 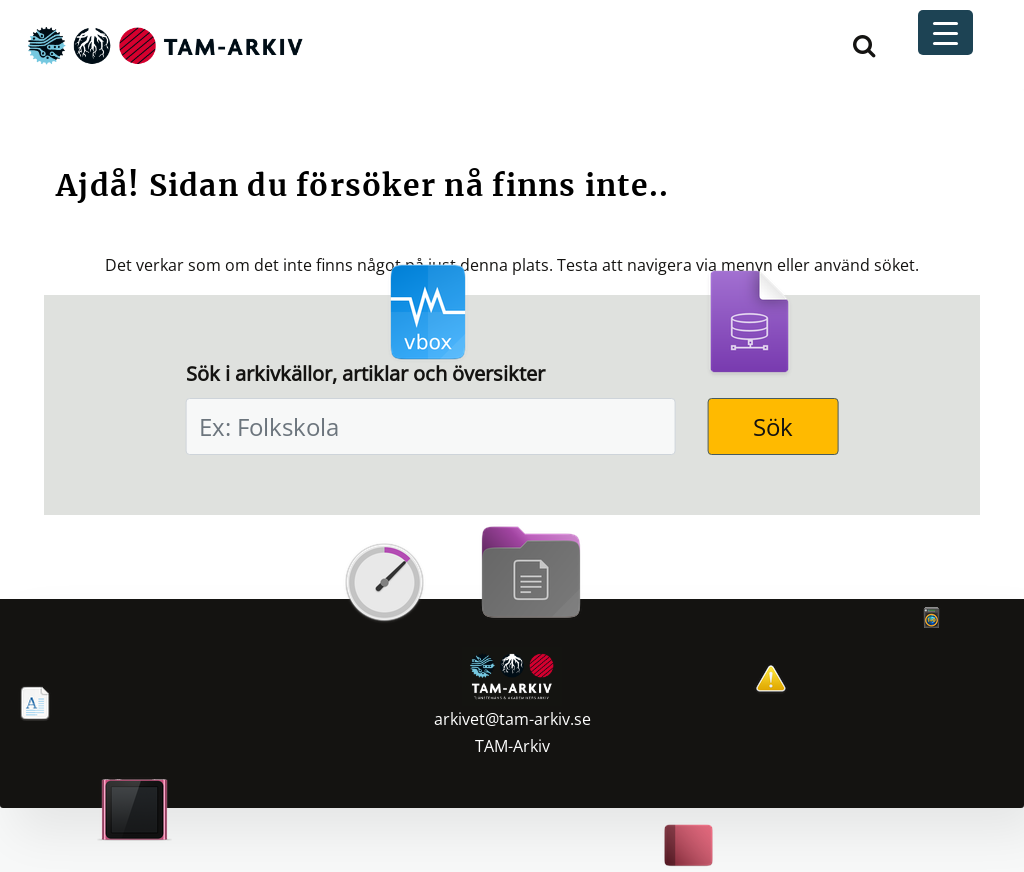 I want to click on open documents folder, so click(x=531, y=572).